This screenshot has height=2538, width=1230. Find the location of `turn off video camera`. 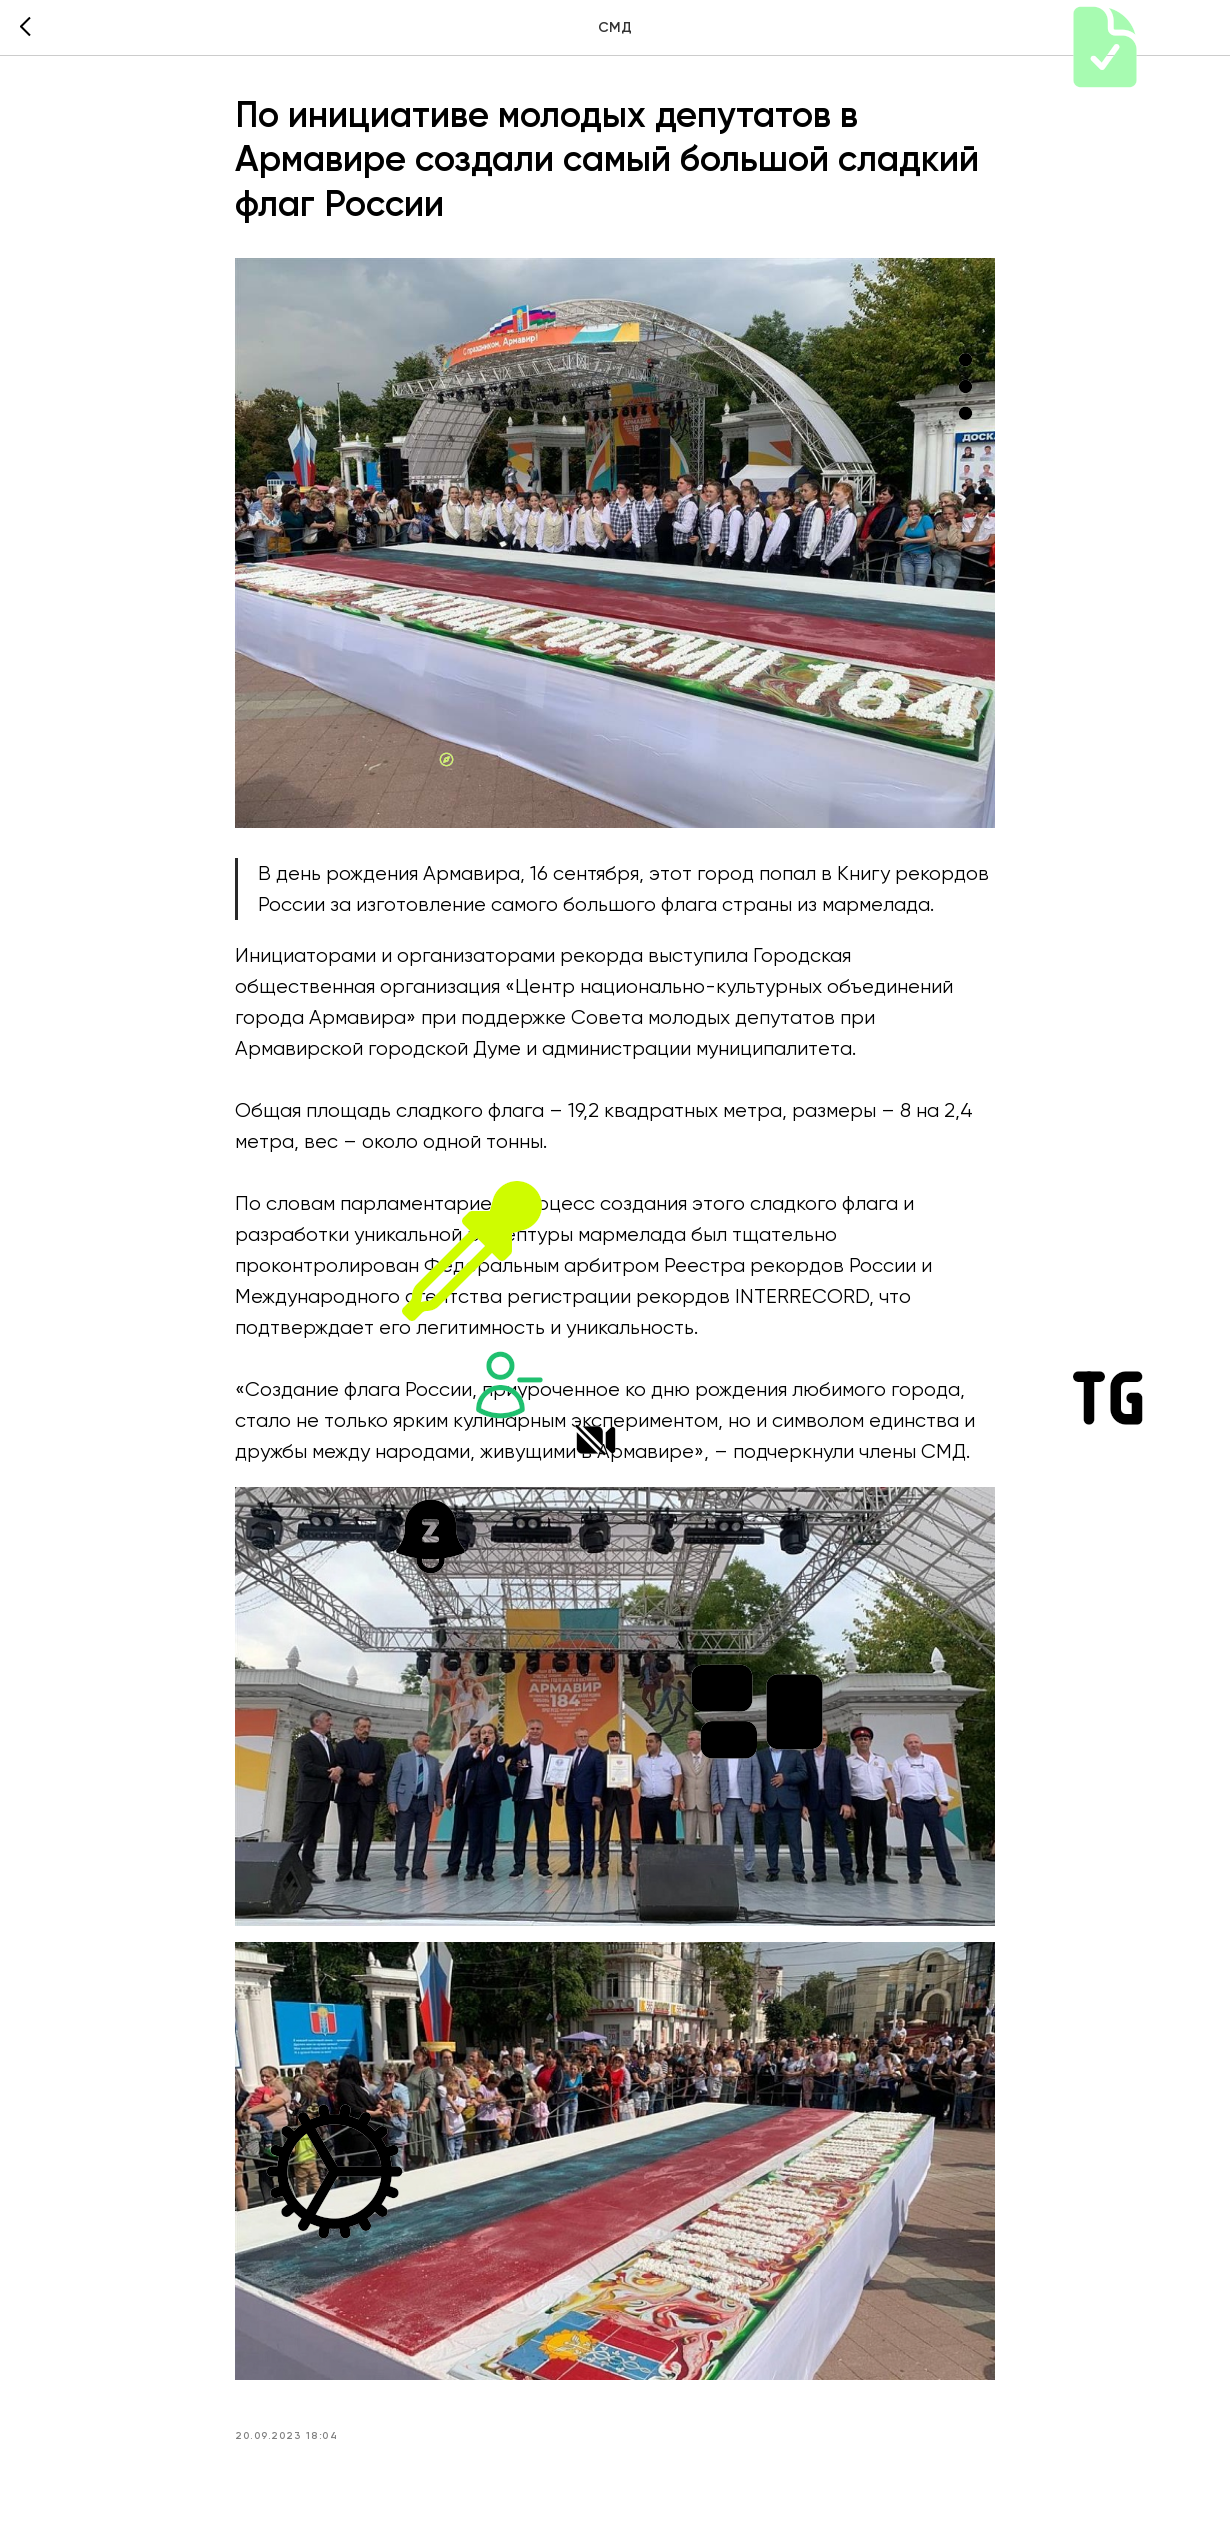

turn off video camera is located at coordinates (596, 1440).